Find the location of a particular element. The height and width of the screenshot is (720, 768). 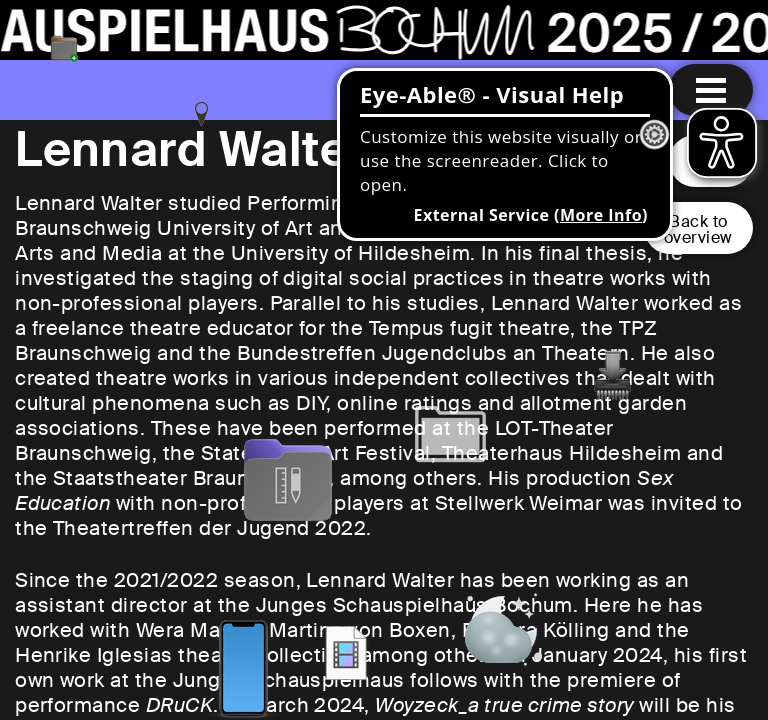

access your iMovie media library is located at coordinates (450, 433).